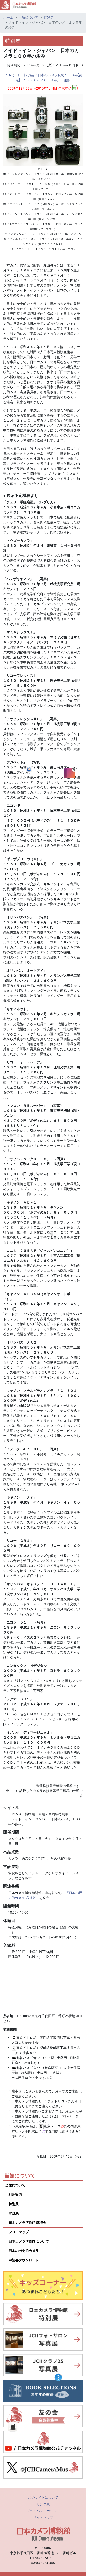 This screenshot has height=2576, width=86. Describe the element at coordinates (13, 2427) in the screenshot. I see `open the Clash proxy app` at that location.